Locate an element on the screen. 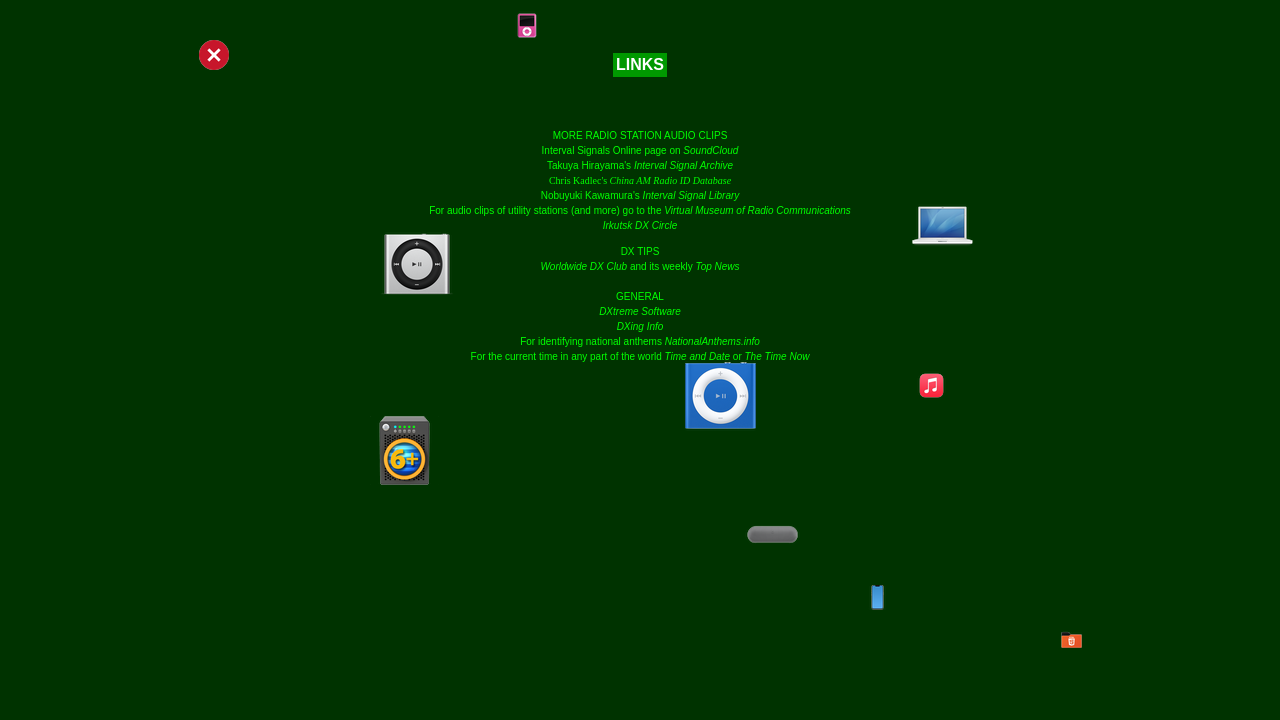 The width and height of the screenshot is (1280, 720). iPhone 13 Pro device icon is located at coordinates (877, 597).